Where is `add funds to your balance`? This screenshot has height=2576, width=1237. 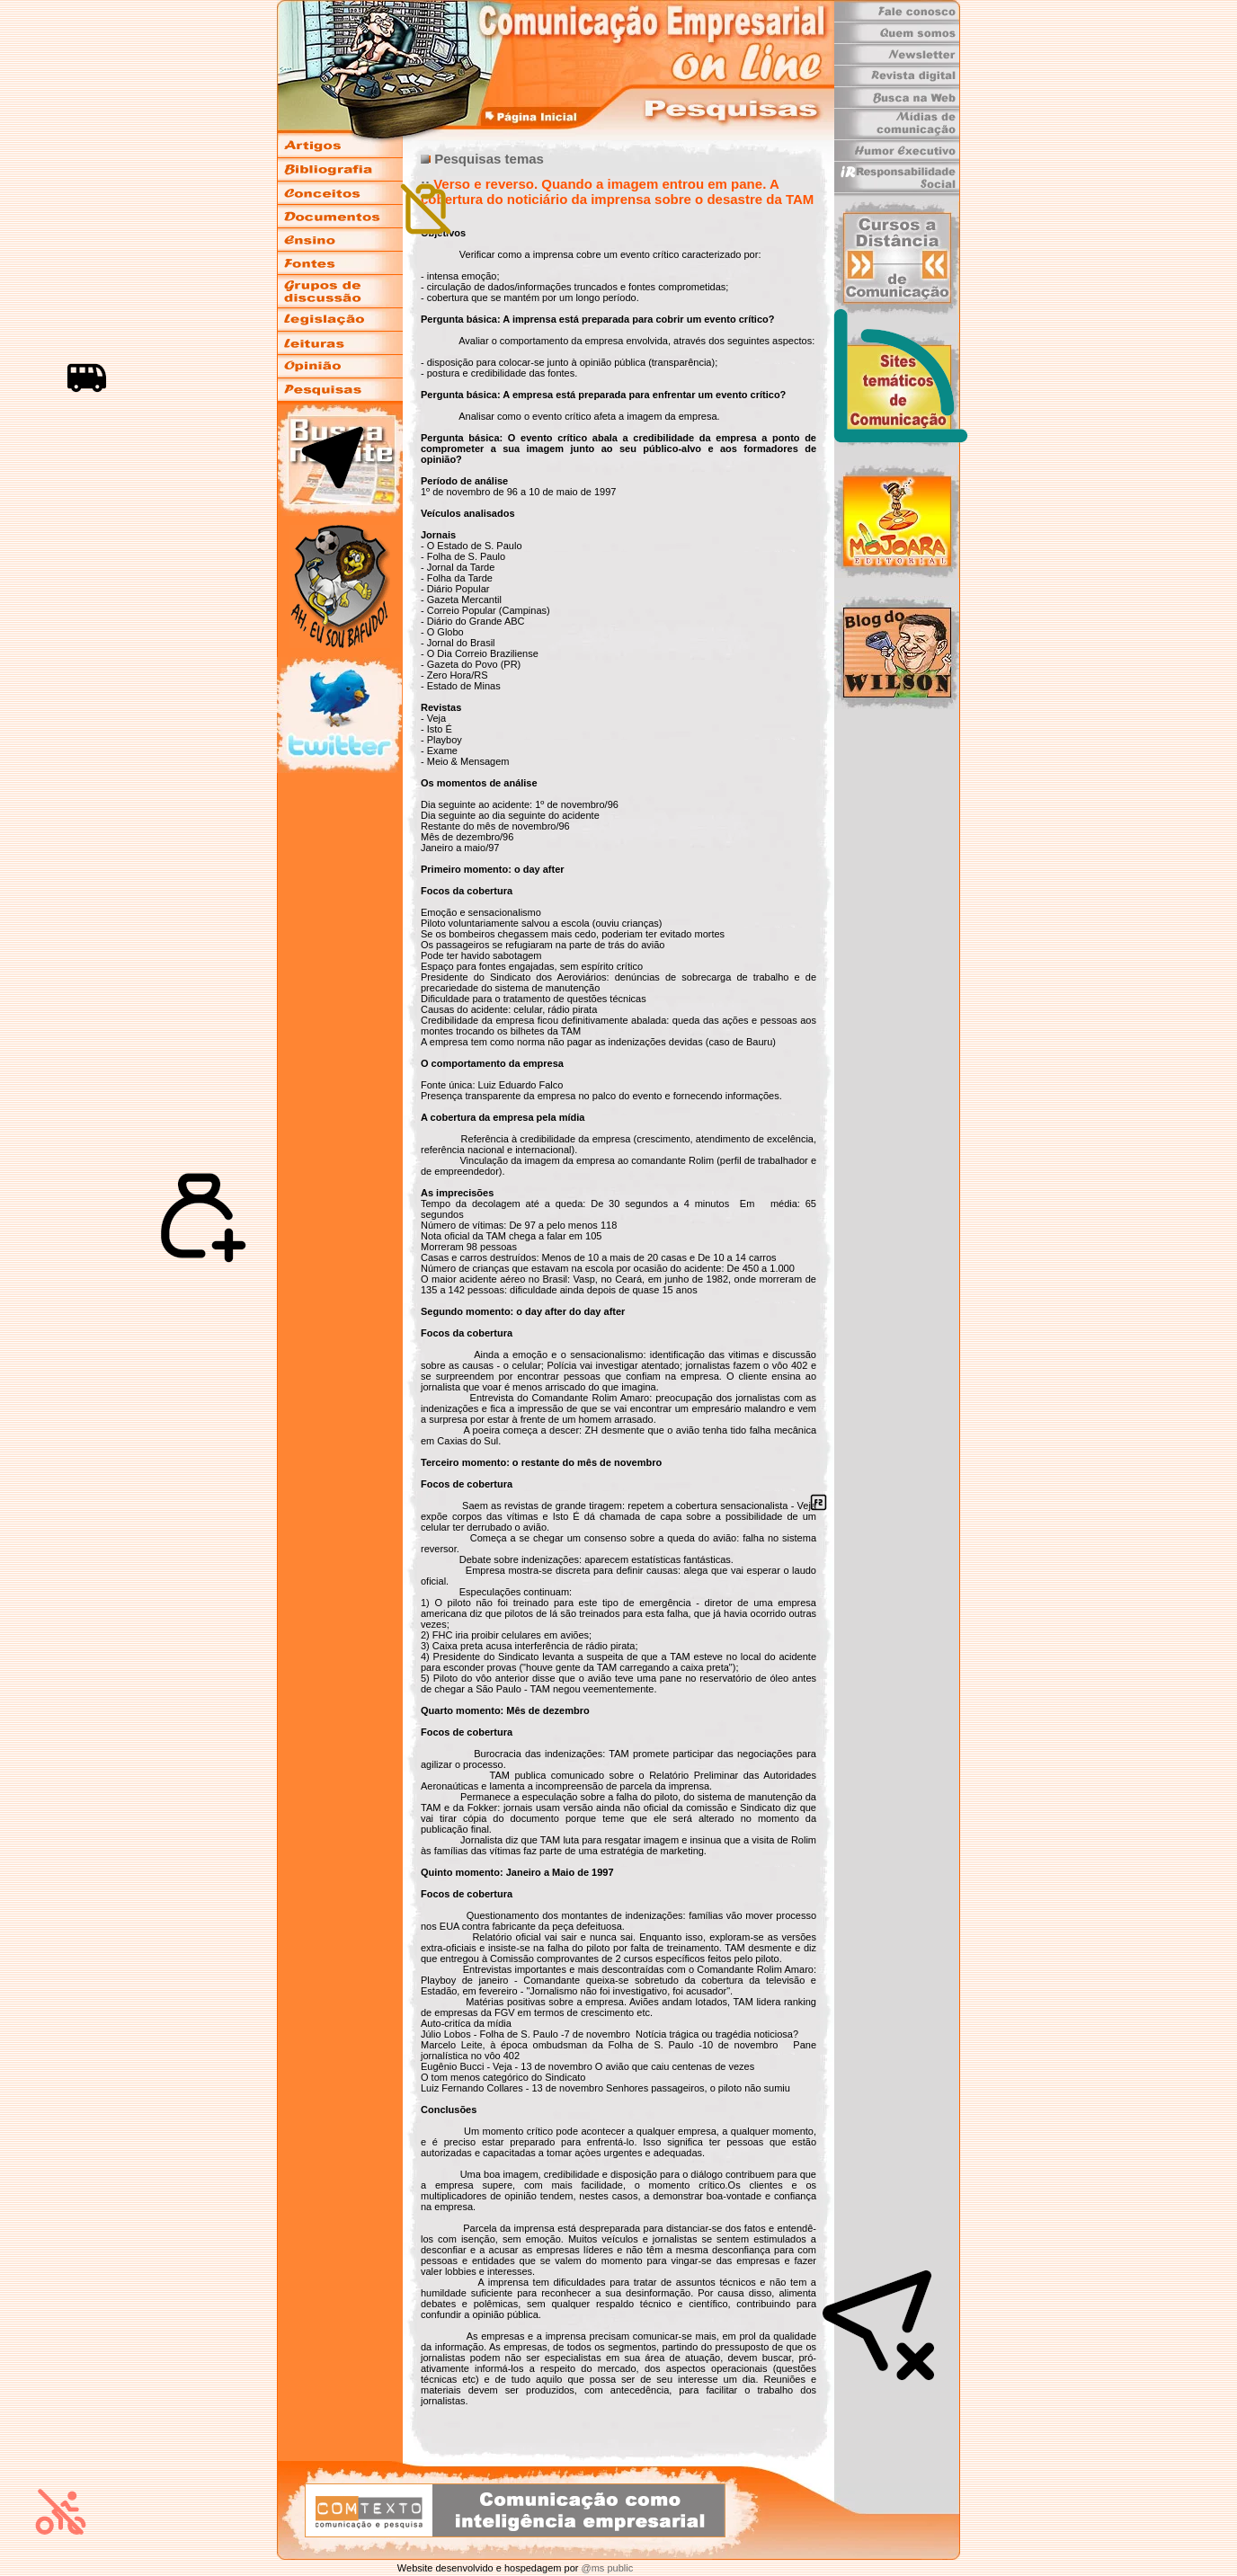
add funds to your balance is located at coordinates (199, 1215).